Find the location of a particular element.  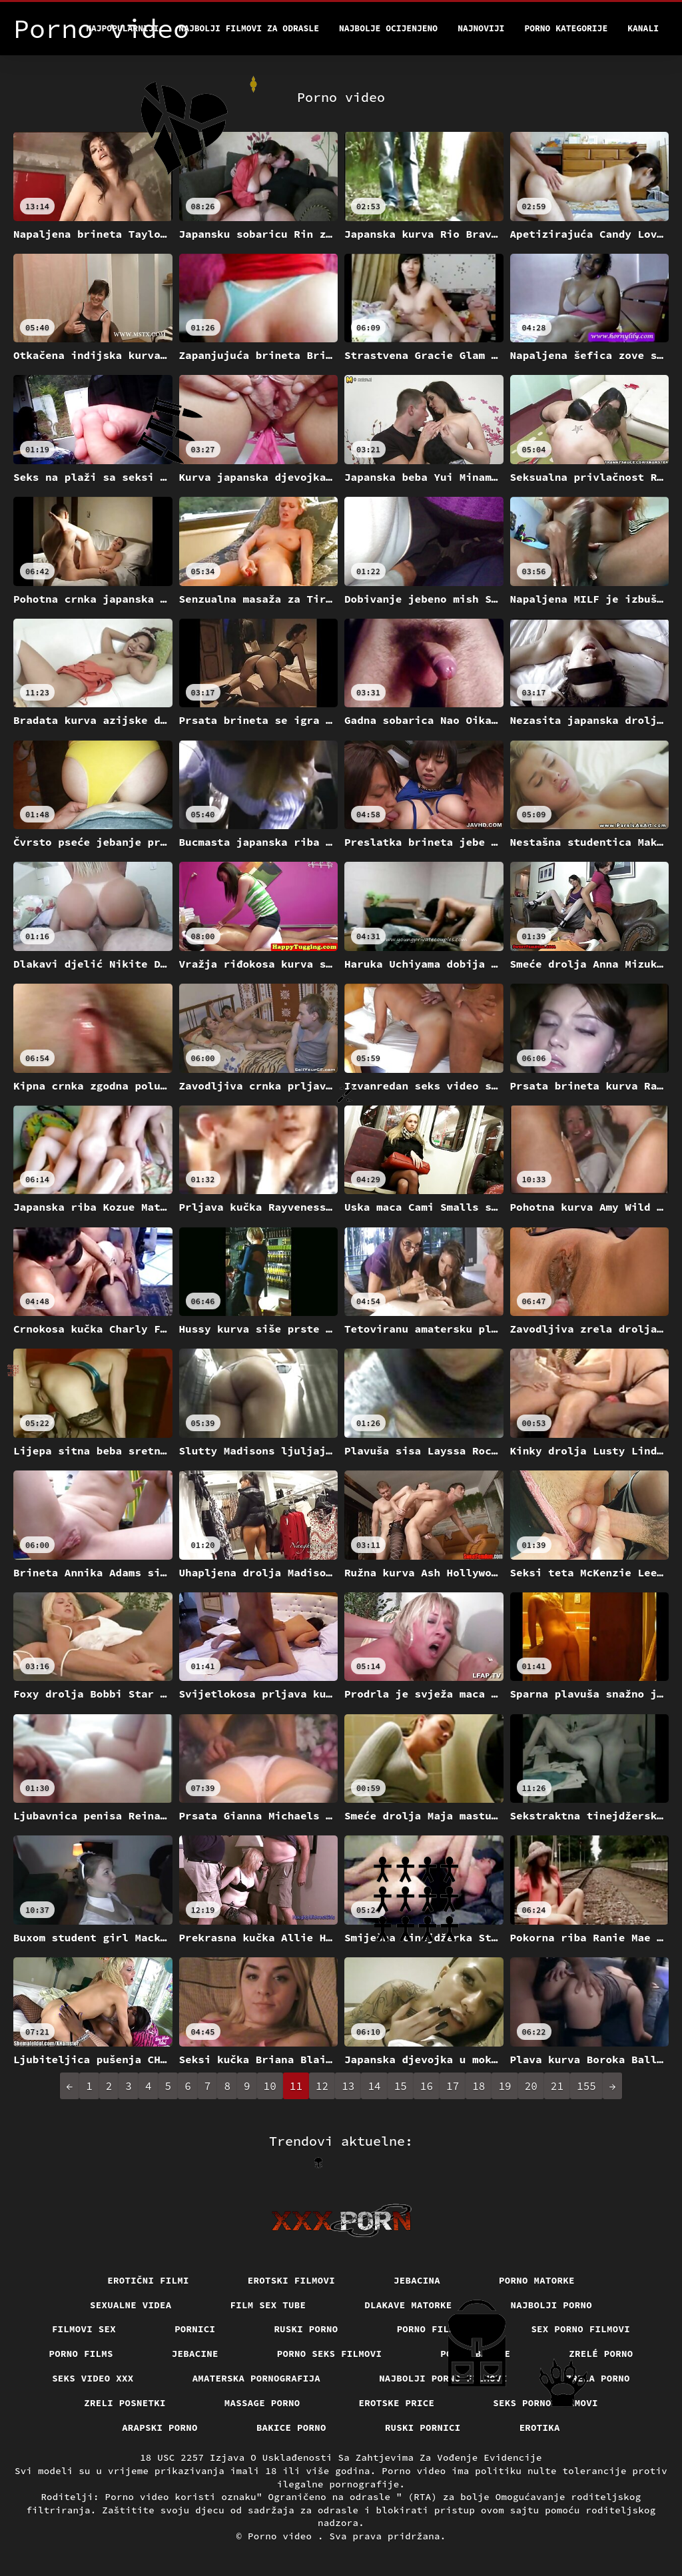

indicates a group or team of players is located at coordinates (417, 1899).